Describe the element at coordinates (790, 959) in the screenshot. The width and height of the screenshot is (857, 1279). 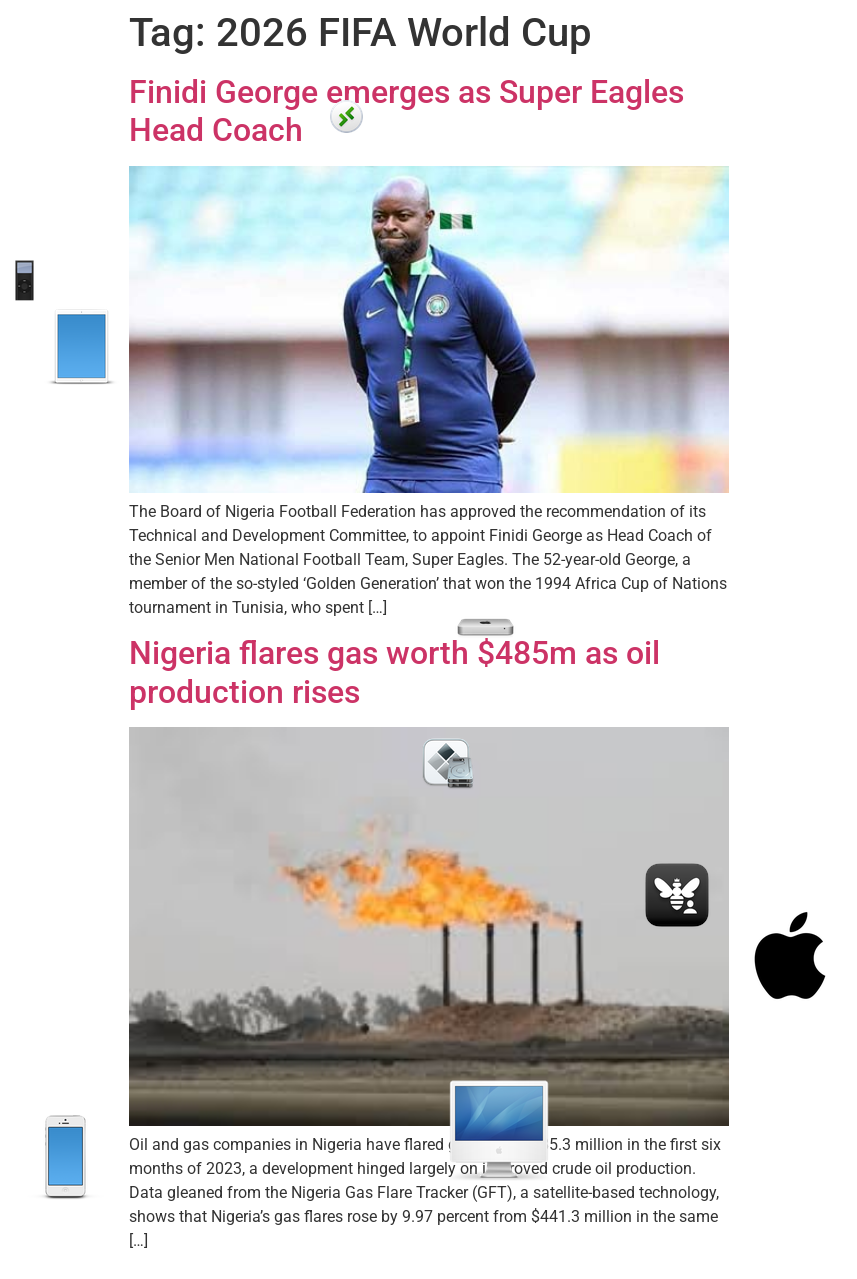
I see `apple system service or background process` at that location.